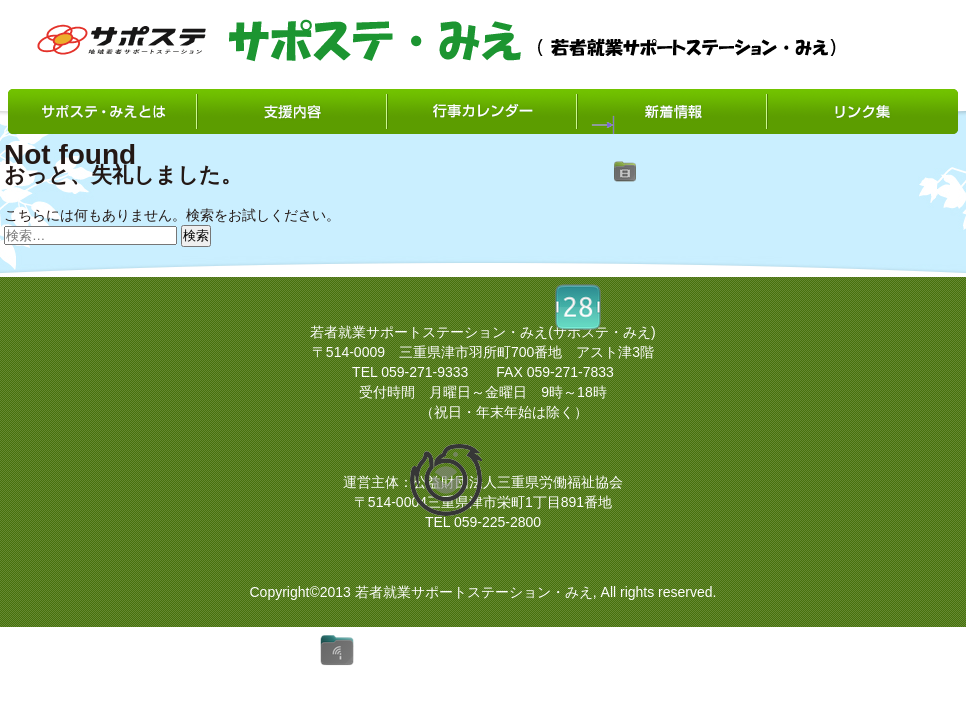  Describe the element at coordinates (603, 125) in the screenshot. I see `skip to the last item in a list or queue` at that location.